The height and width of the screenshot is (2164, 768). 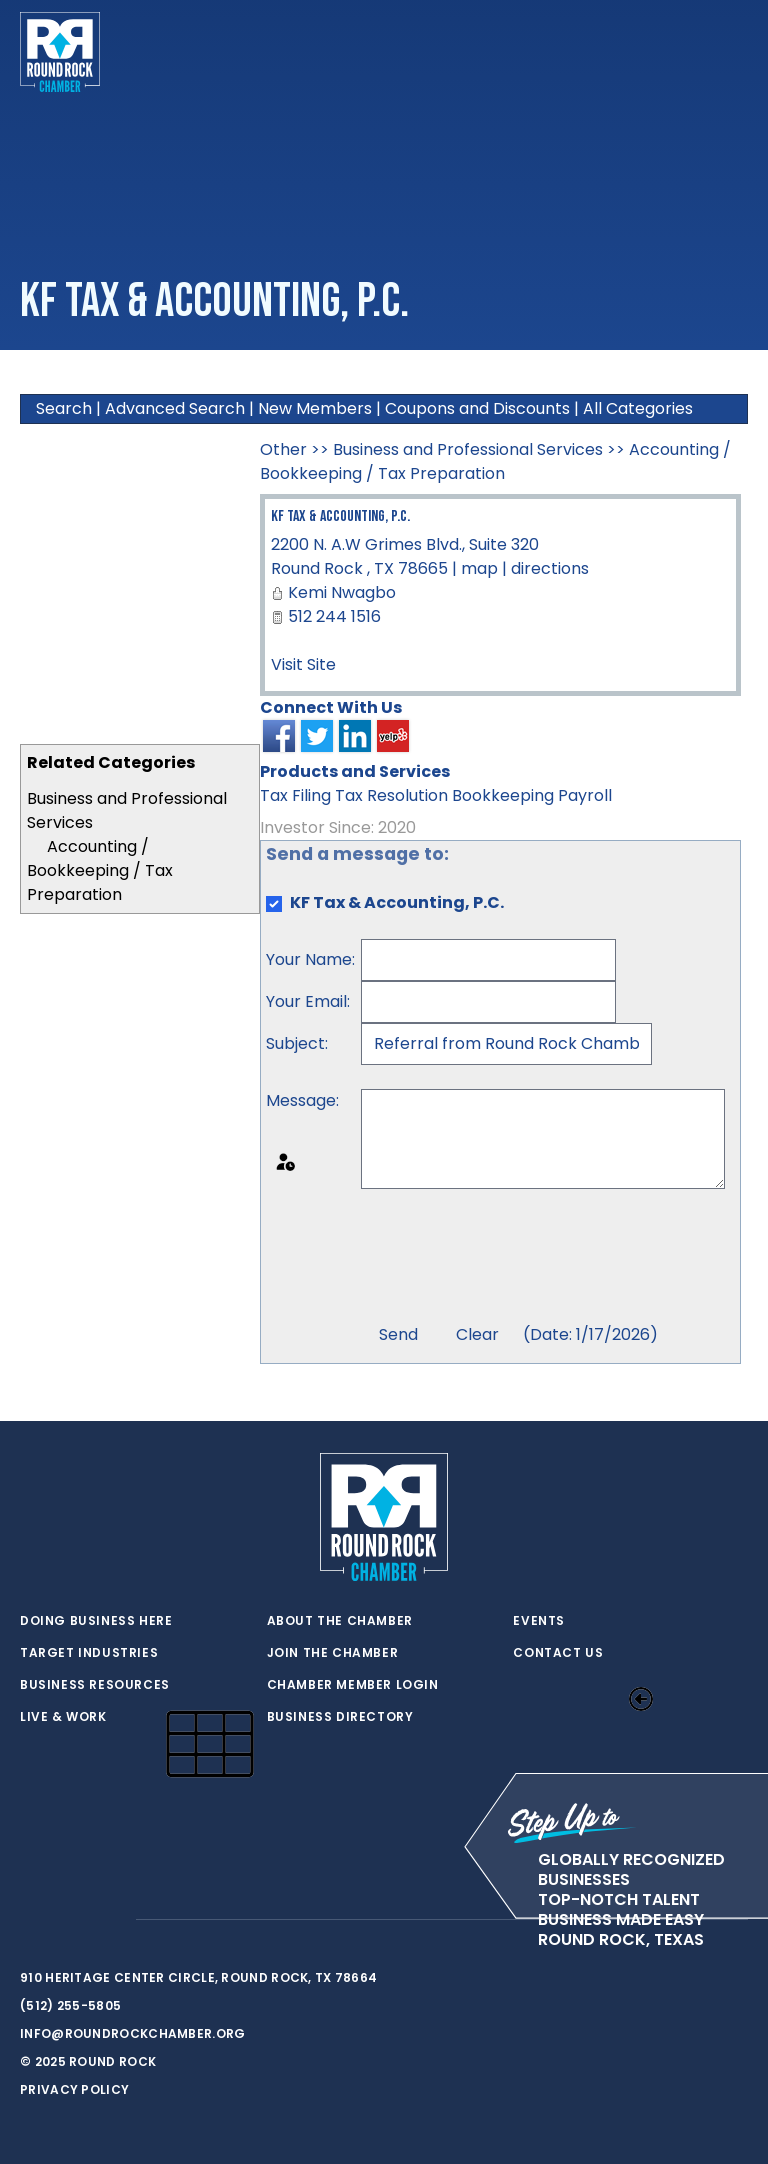 What do you see at coordinates (210, 1744) in the screenshot?
I see `view items in grid layout` at bounding box center [210, 1744].